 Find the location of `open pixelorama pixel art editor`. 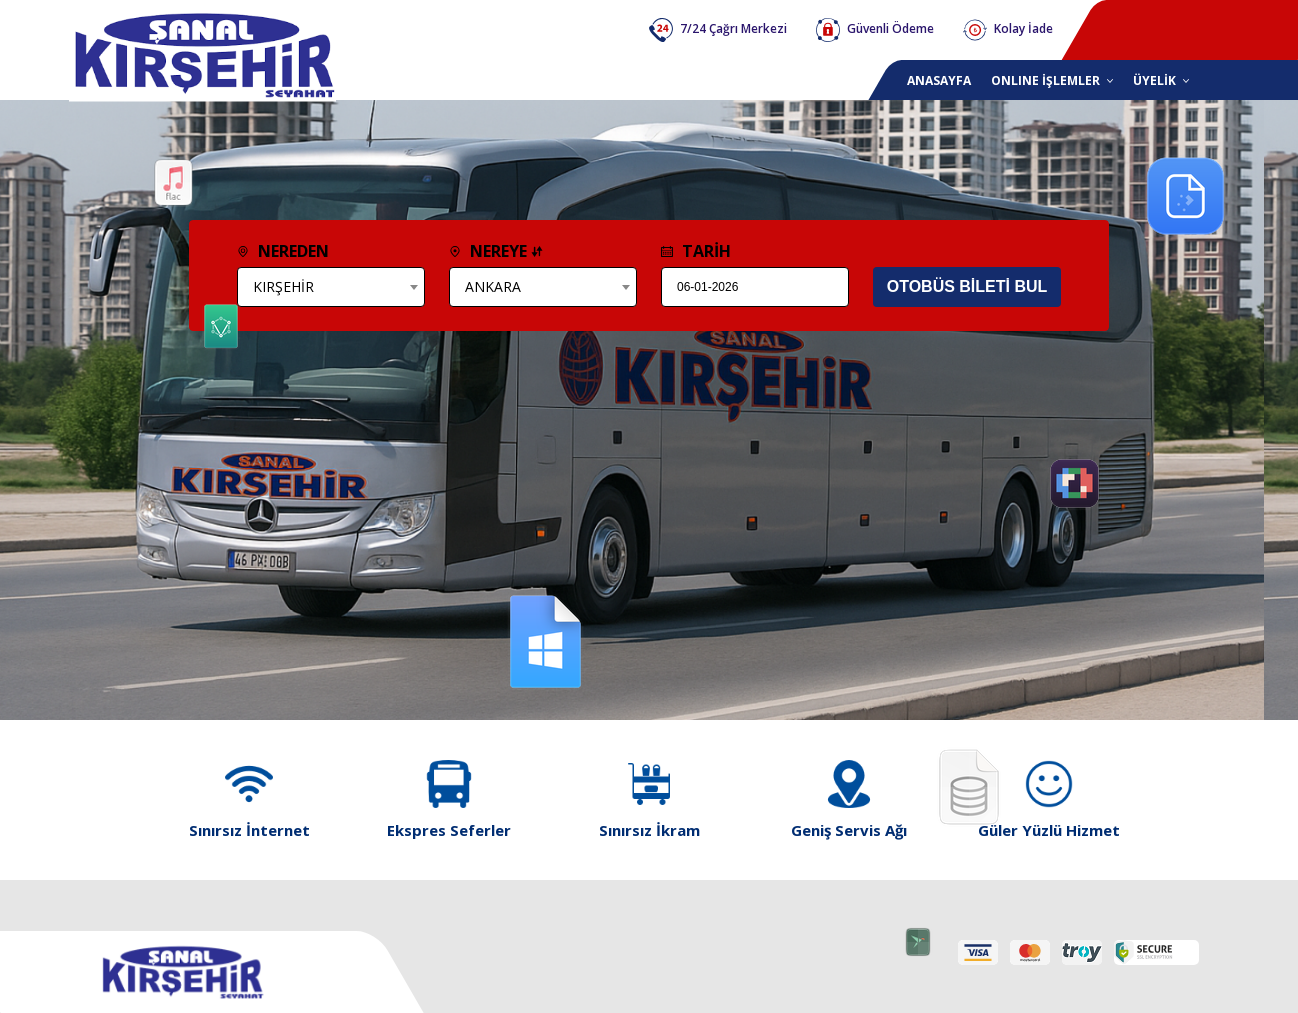

open pixelorama pixel art editor is located at coordinates (1074, 483).